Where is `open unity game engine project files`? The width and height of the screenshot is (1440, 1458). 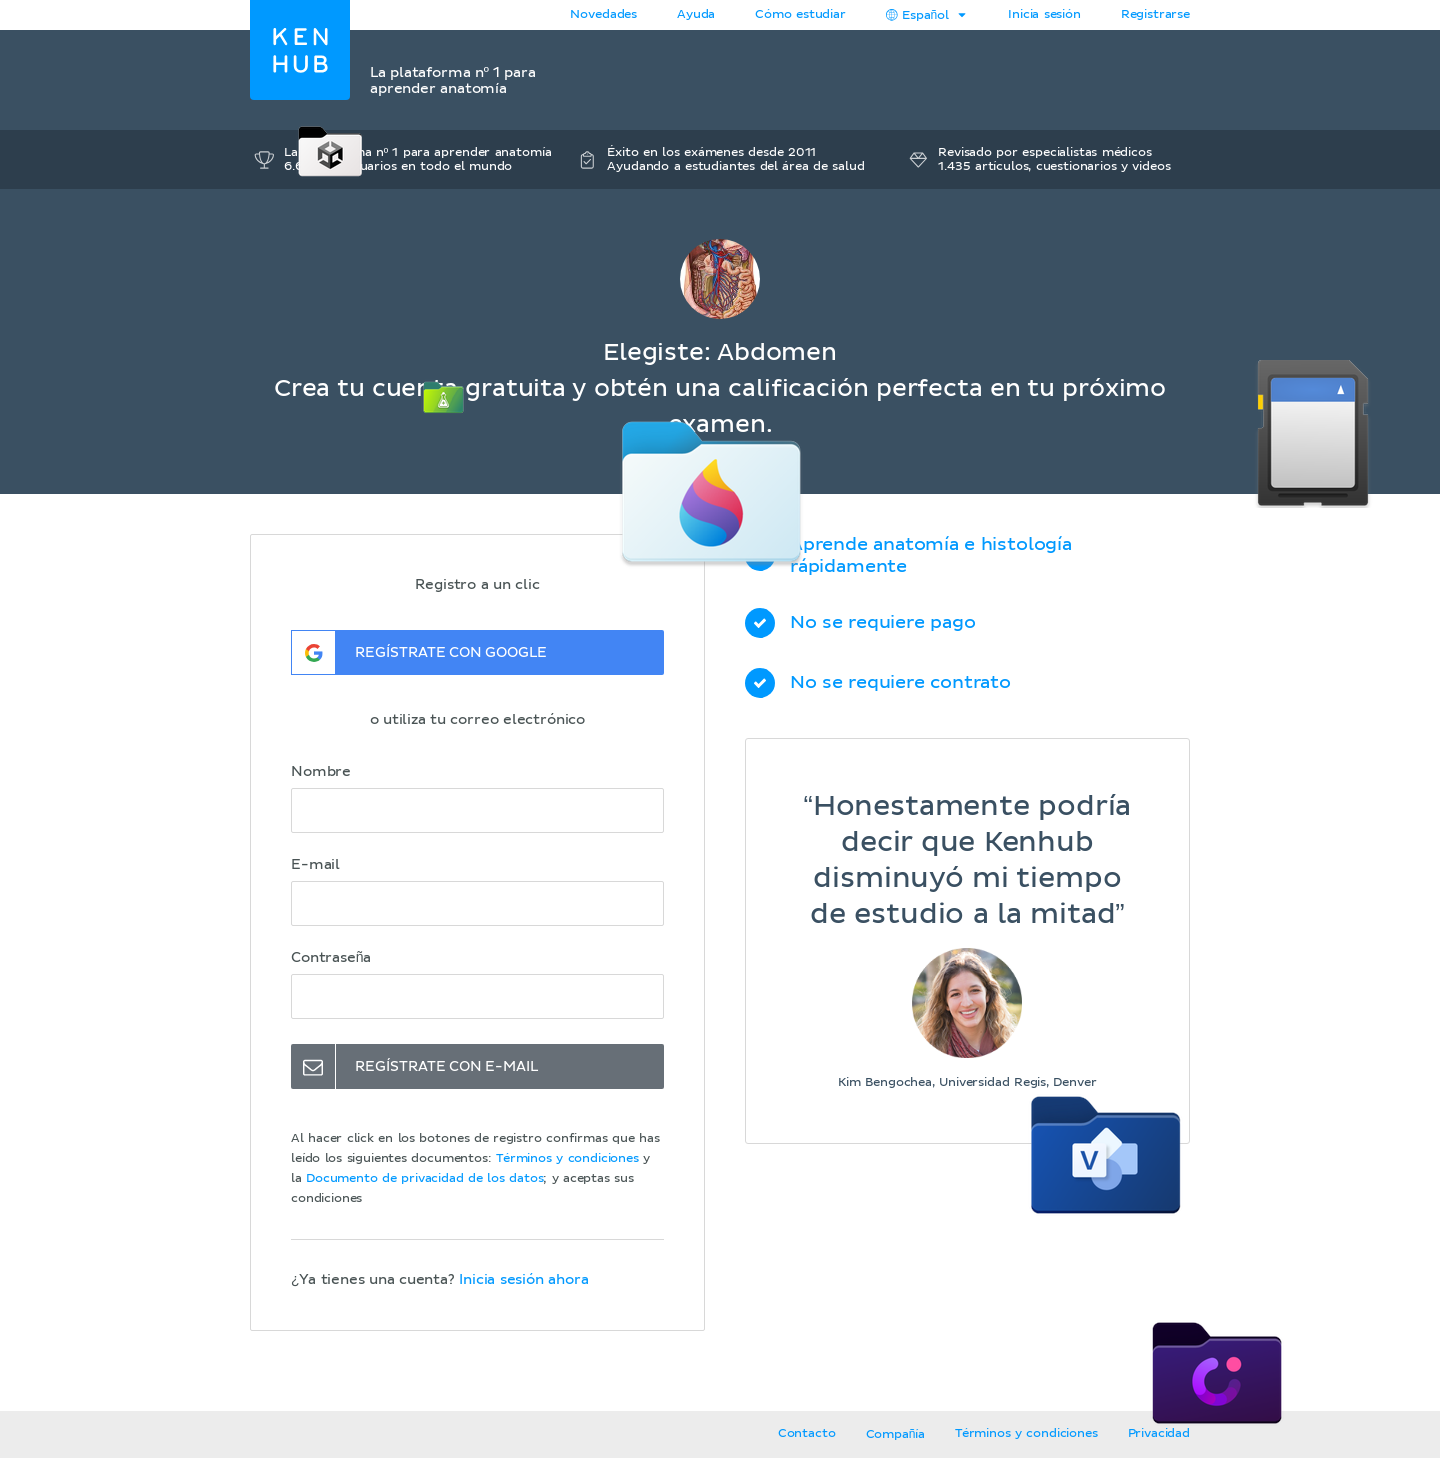
open unity game engine project files is located at coordinates (330, 153).